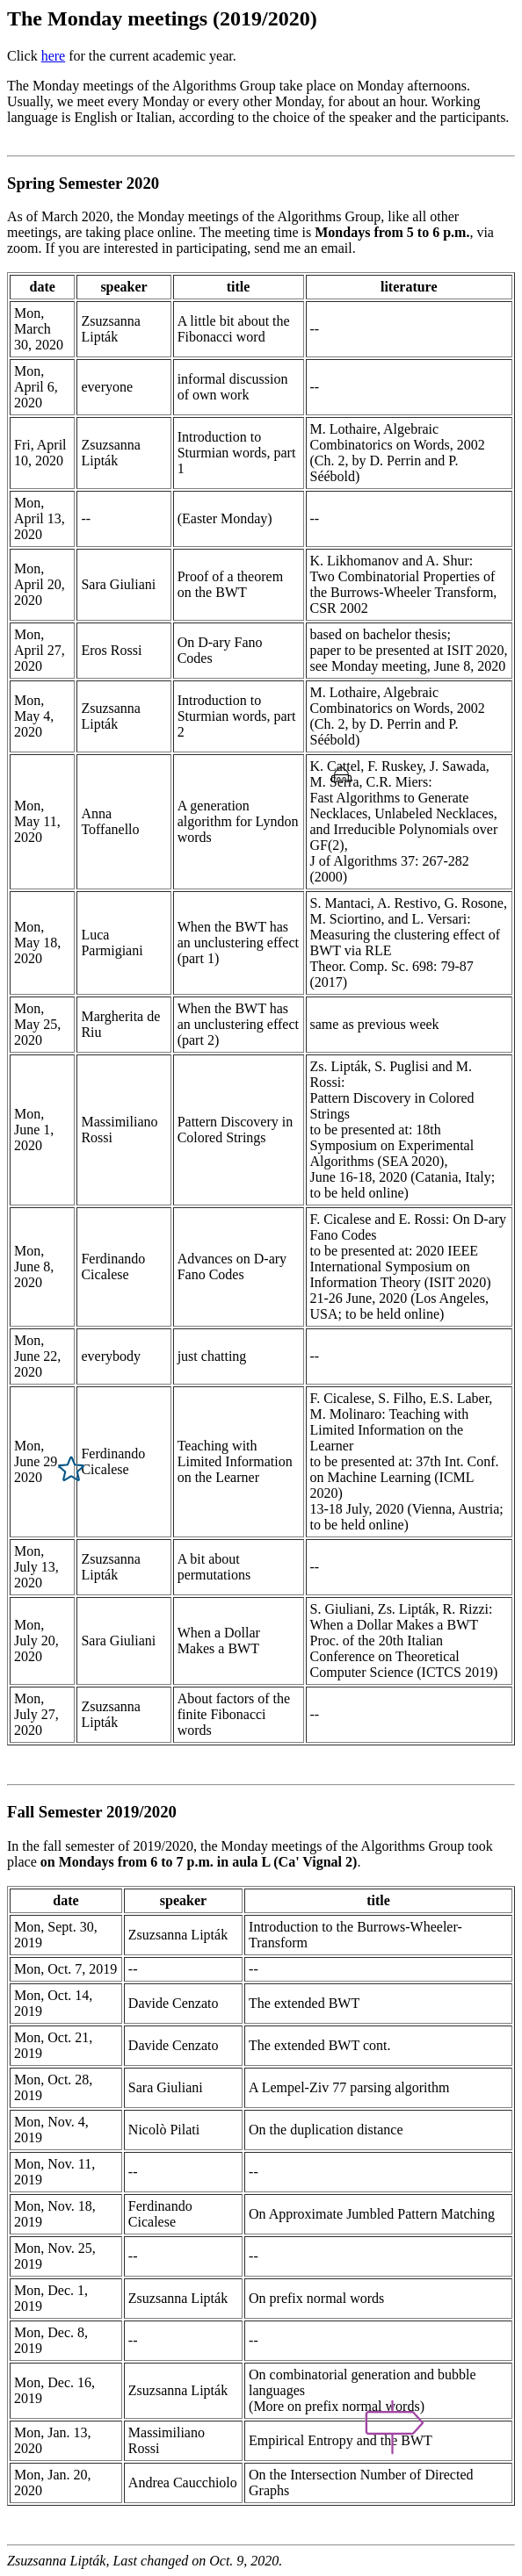 Image resolution: width=522 pixels, height=2576 pixels. I want to click on add item to favorites, so click(71, 1469).